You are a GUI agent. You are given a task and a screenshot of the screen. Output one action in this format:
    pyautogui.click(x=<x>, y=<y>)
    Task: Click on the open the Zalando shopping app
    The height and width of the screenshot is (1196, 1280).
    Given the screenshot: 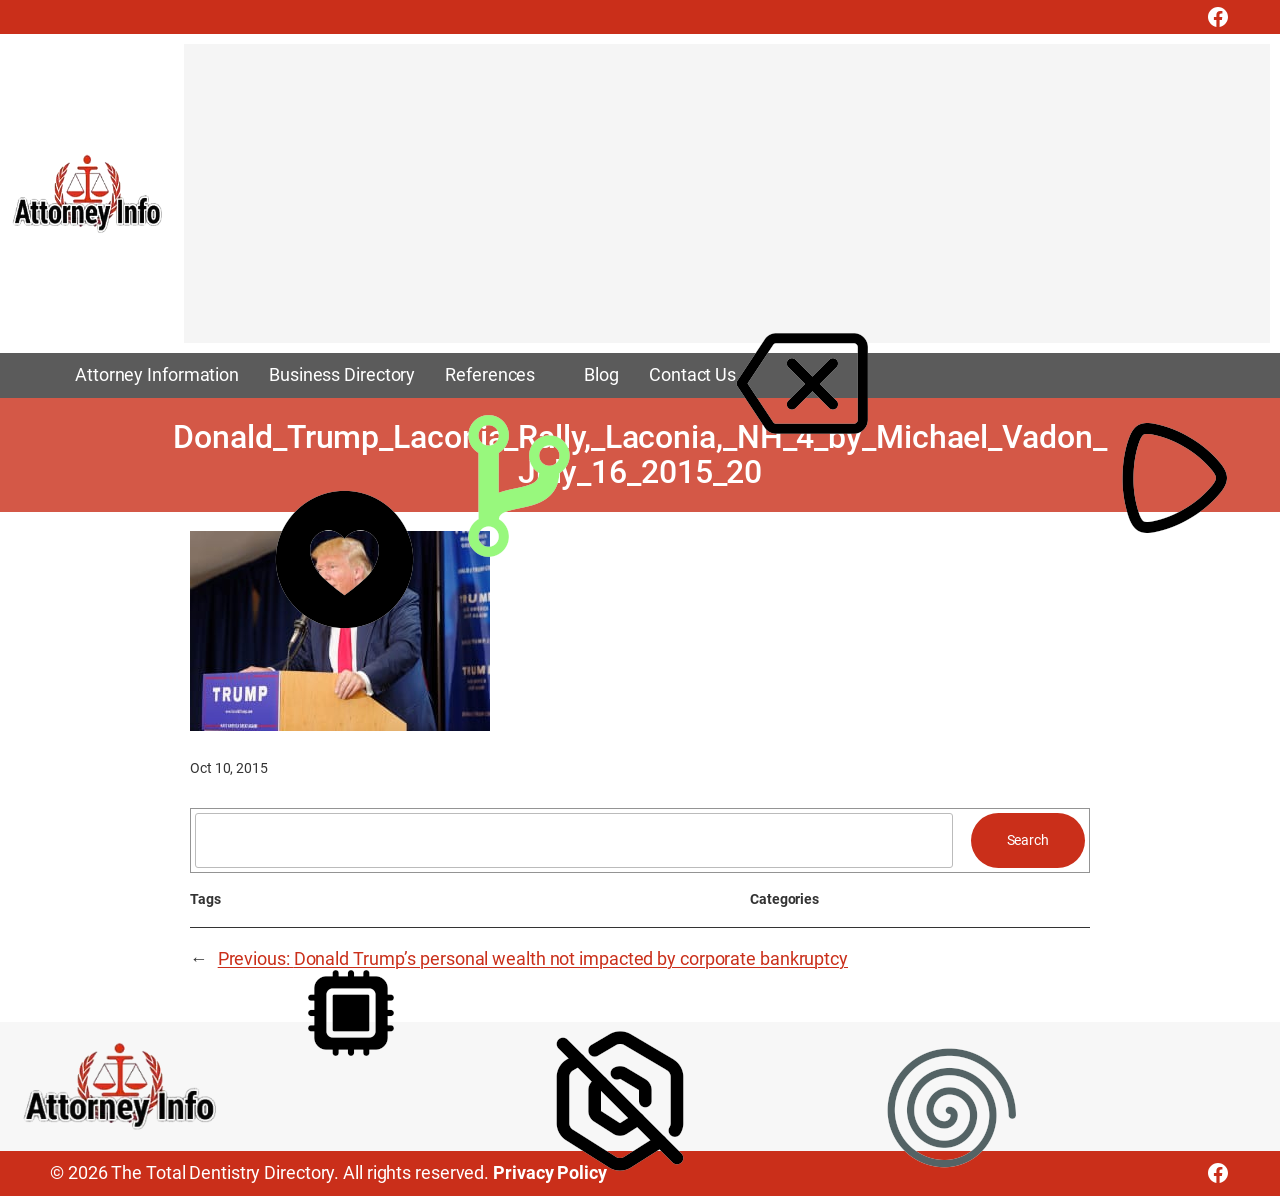 What is the action you would take?
    pyautogui.click(x=1172, y=478)
    